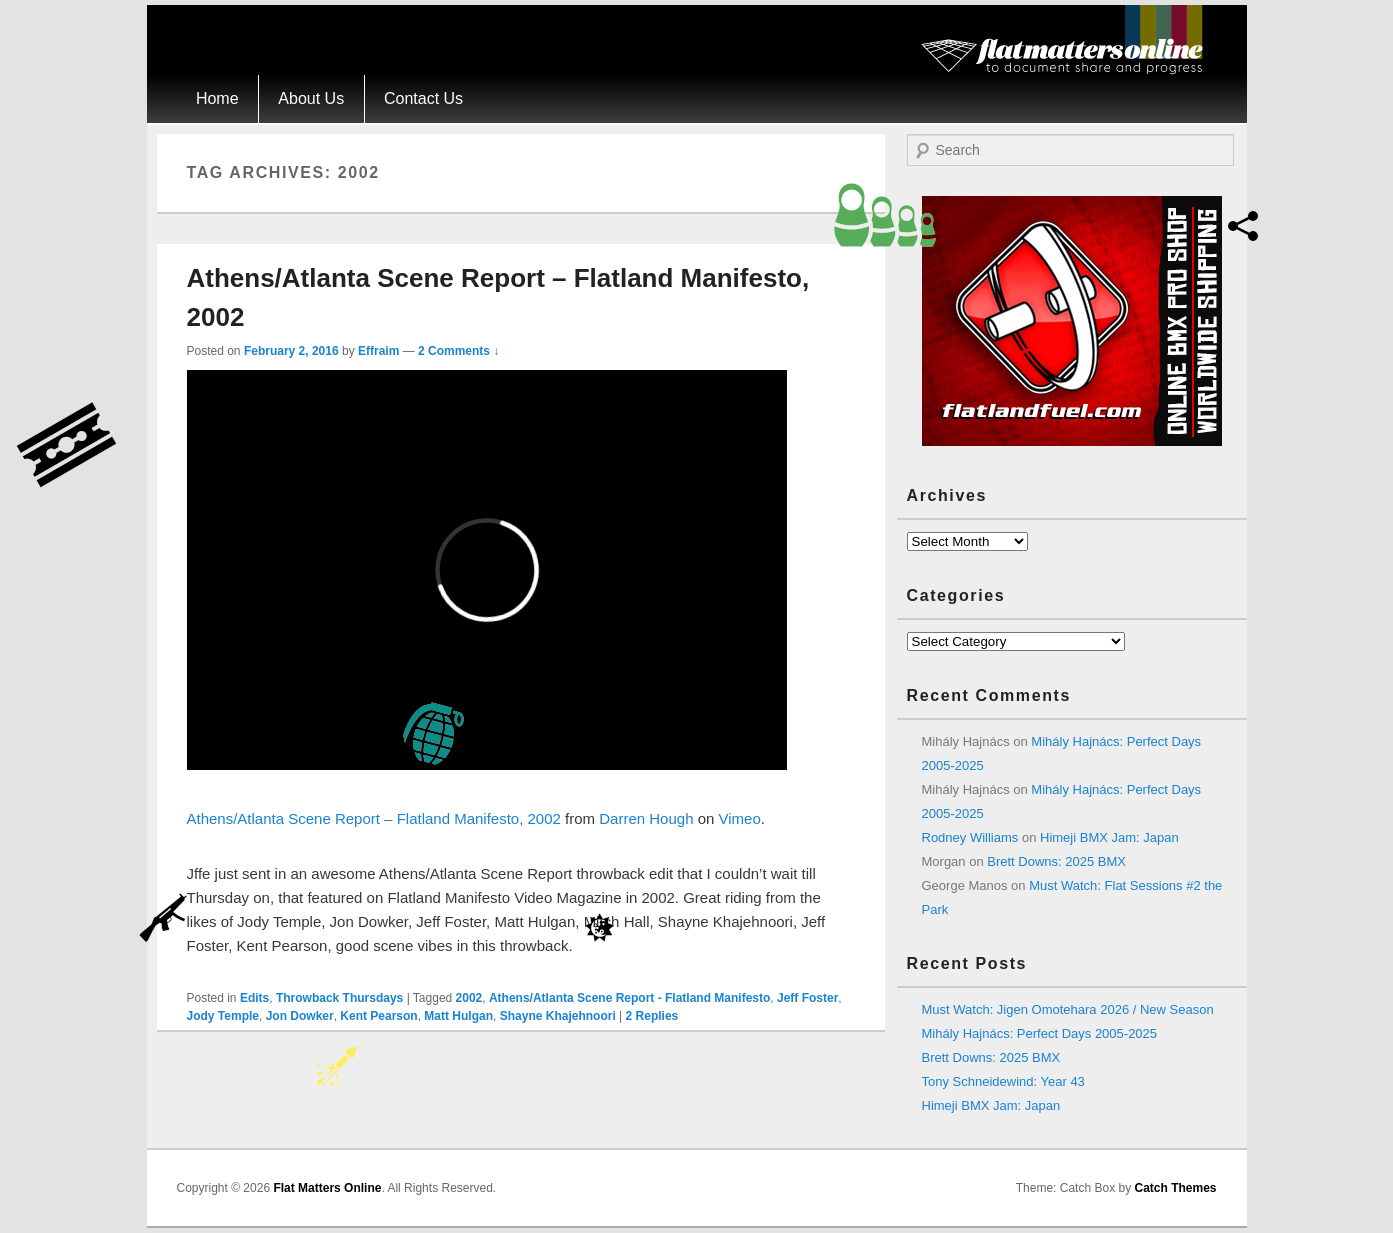 This screenshot has width=1393, height=1233. What do you see at coordinates (1243, 226) in the screenshot?
I see `share this content` at bounding box center [1243, 226].